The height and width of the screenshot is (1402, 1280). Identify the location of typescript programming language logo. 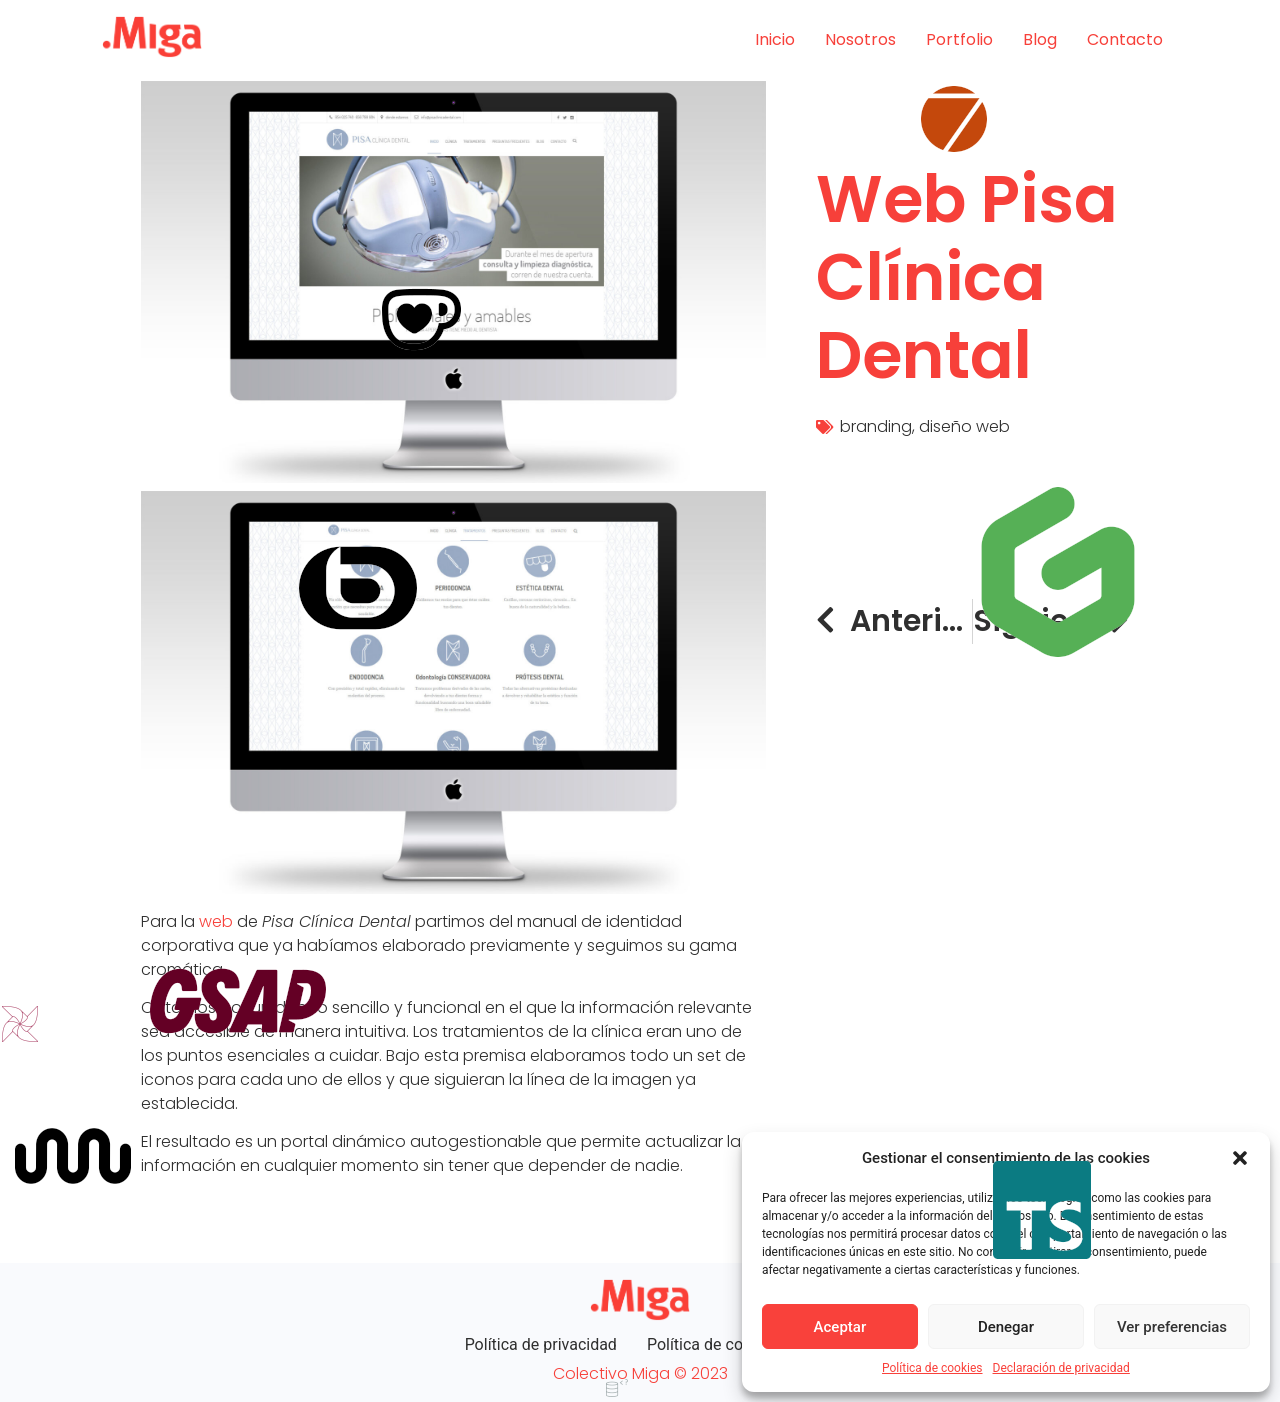
(1042, 1210).